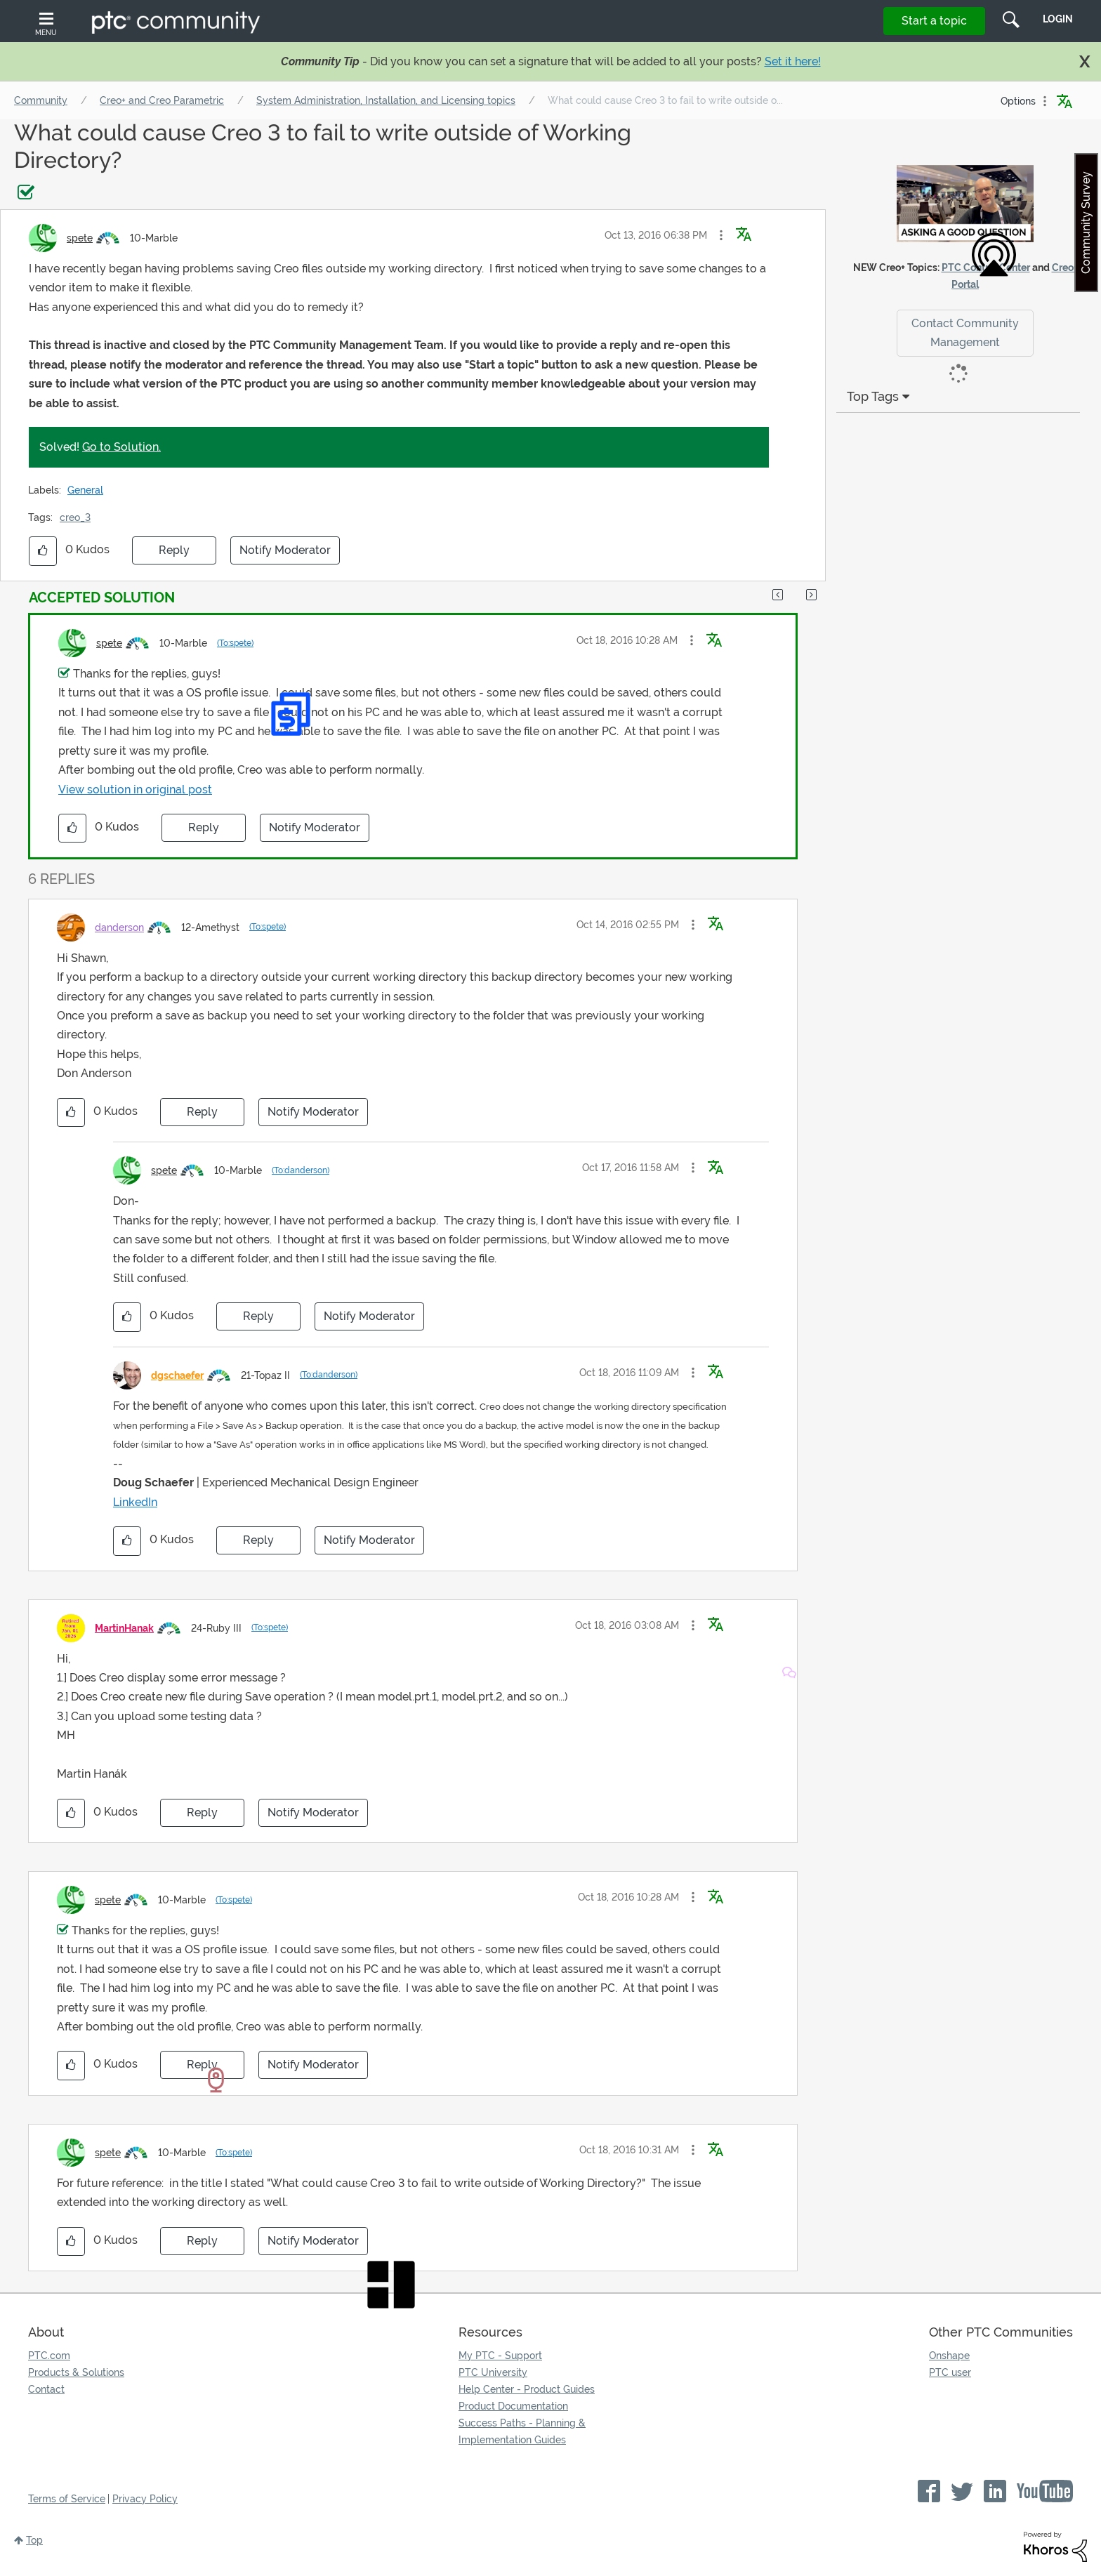 The height and width of the screenshot is (2576, 1101). I want to click on view currency or financial documents, so click(291, 714).